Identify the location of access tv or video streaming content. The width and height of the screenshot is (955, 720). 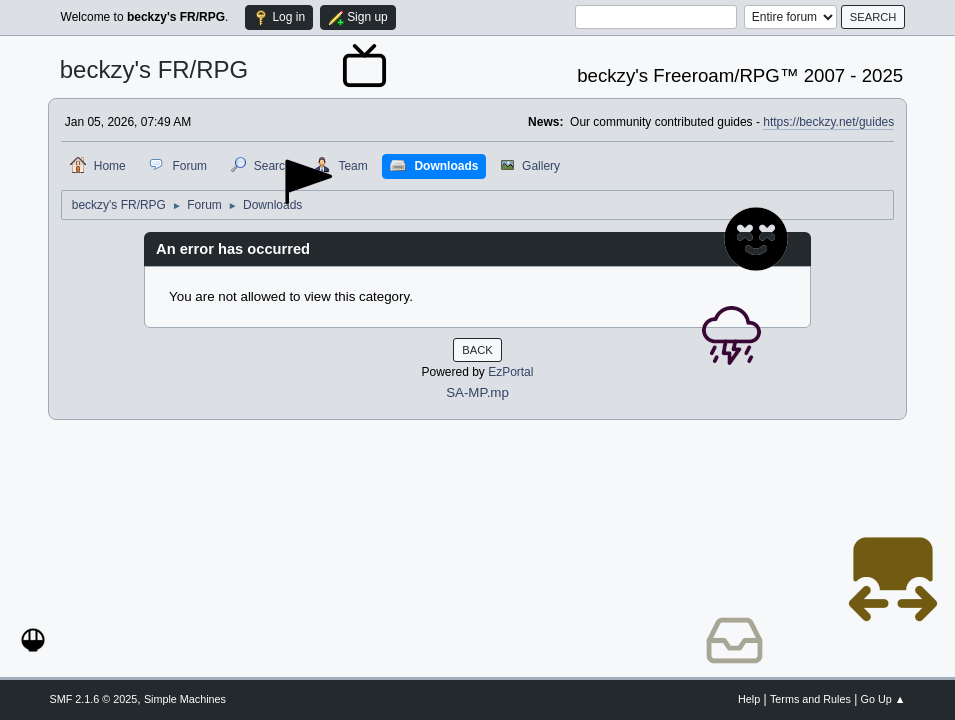
(364, 65).